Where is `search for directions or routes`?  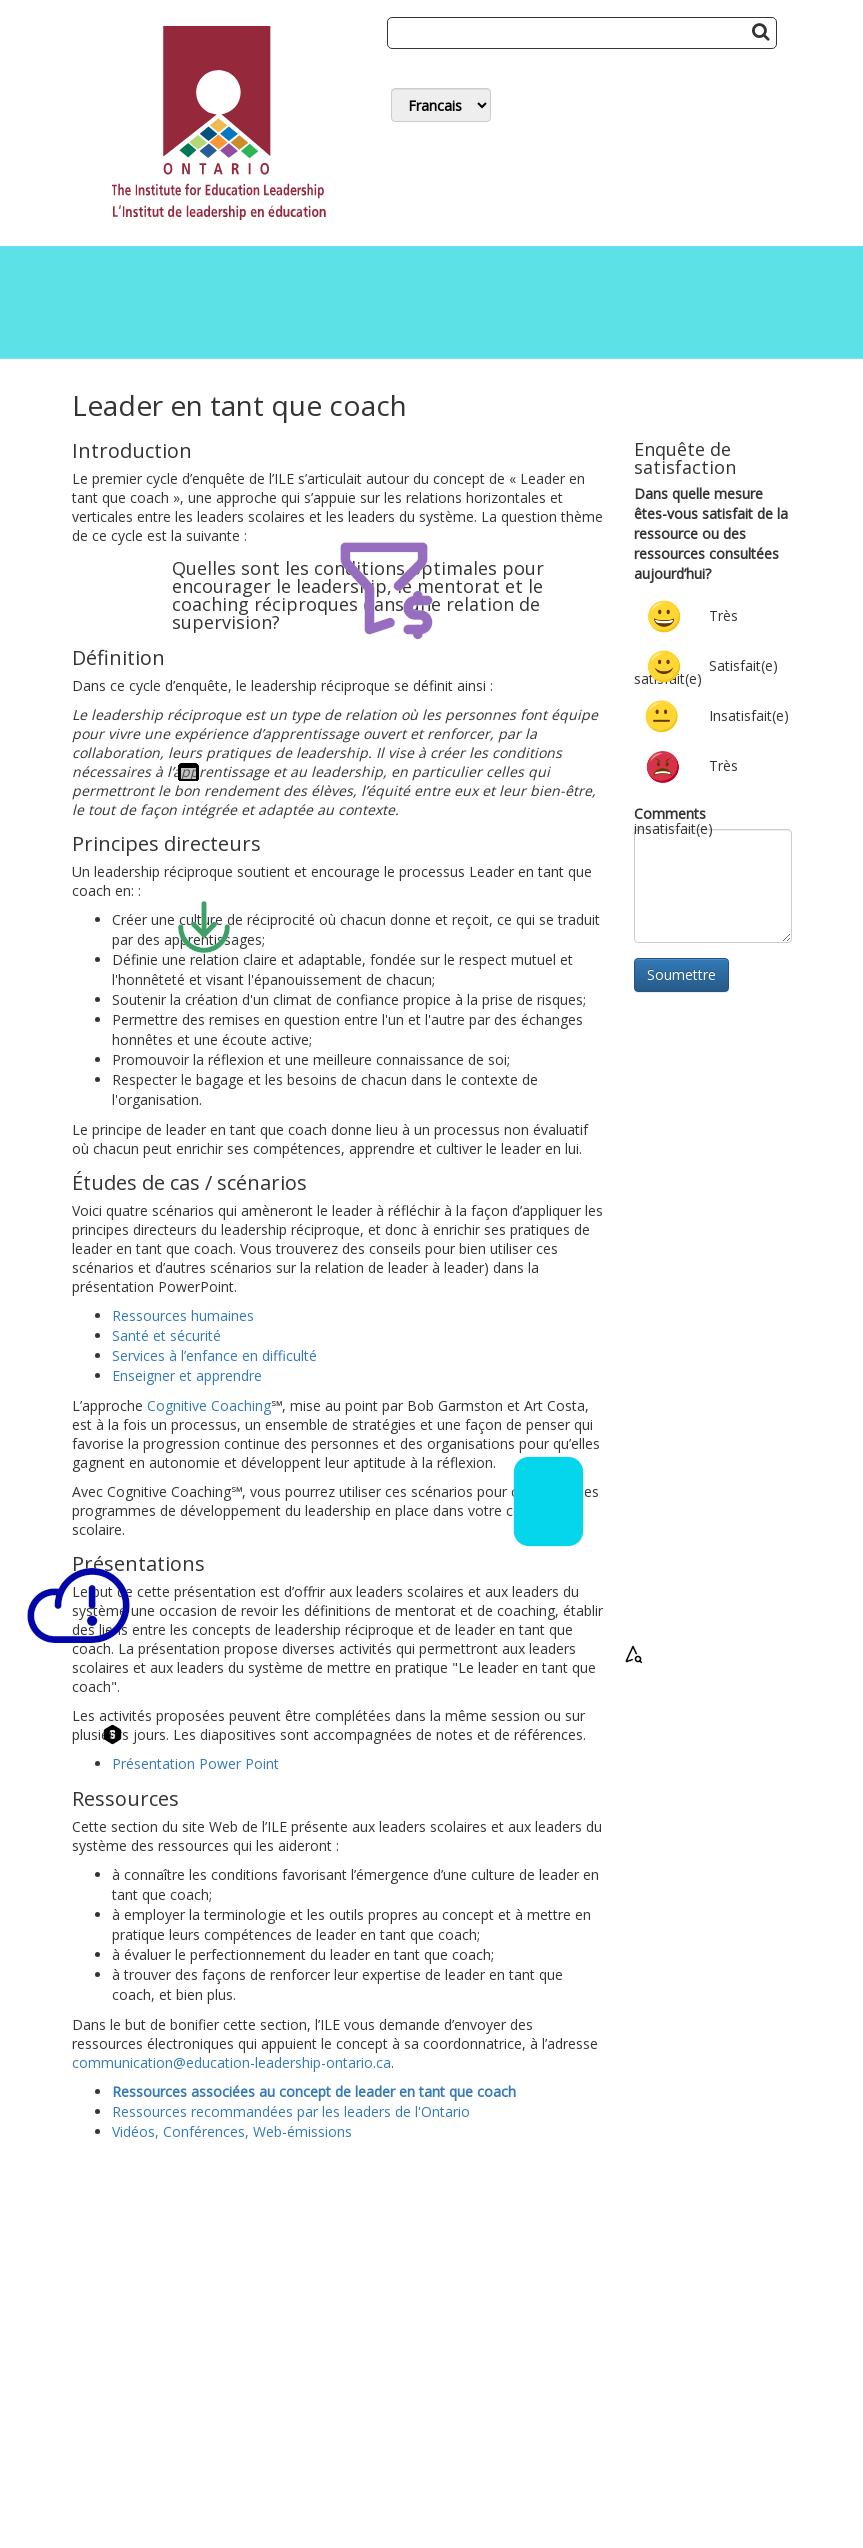 search for directions or routes is located at coordinates (633, 1654).